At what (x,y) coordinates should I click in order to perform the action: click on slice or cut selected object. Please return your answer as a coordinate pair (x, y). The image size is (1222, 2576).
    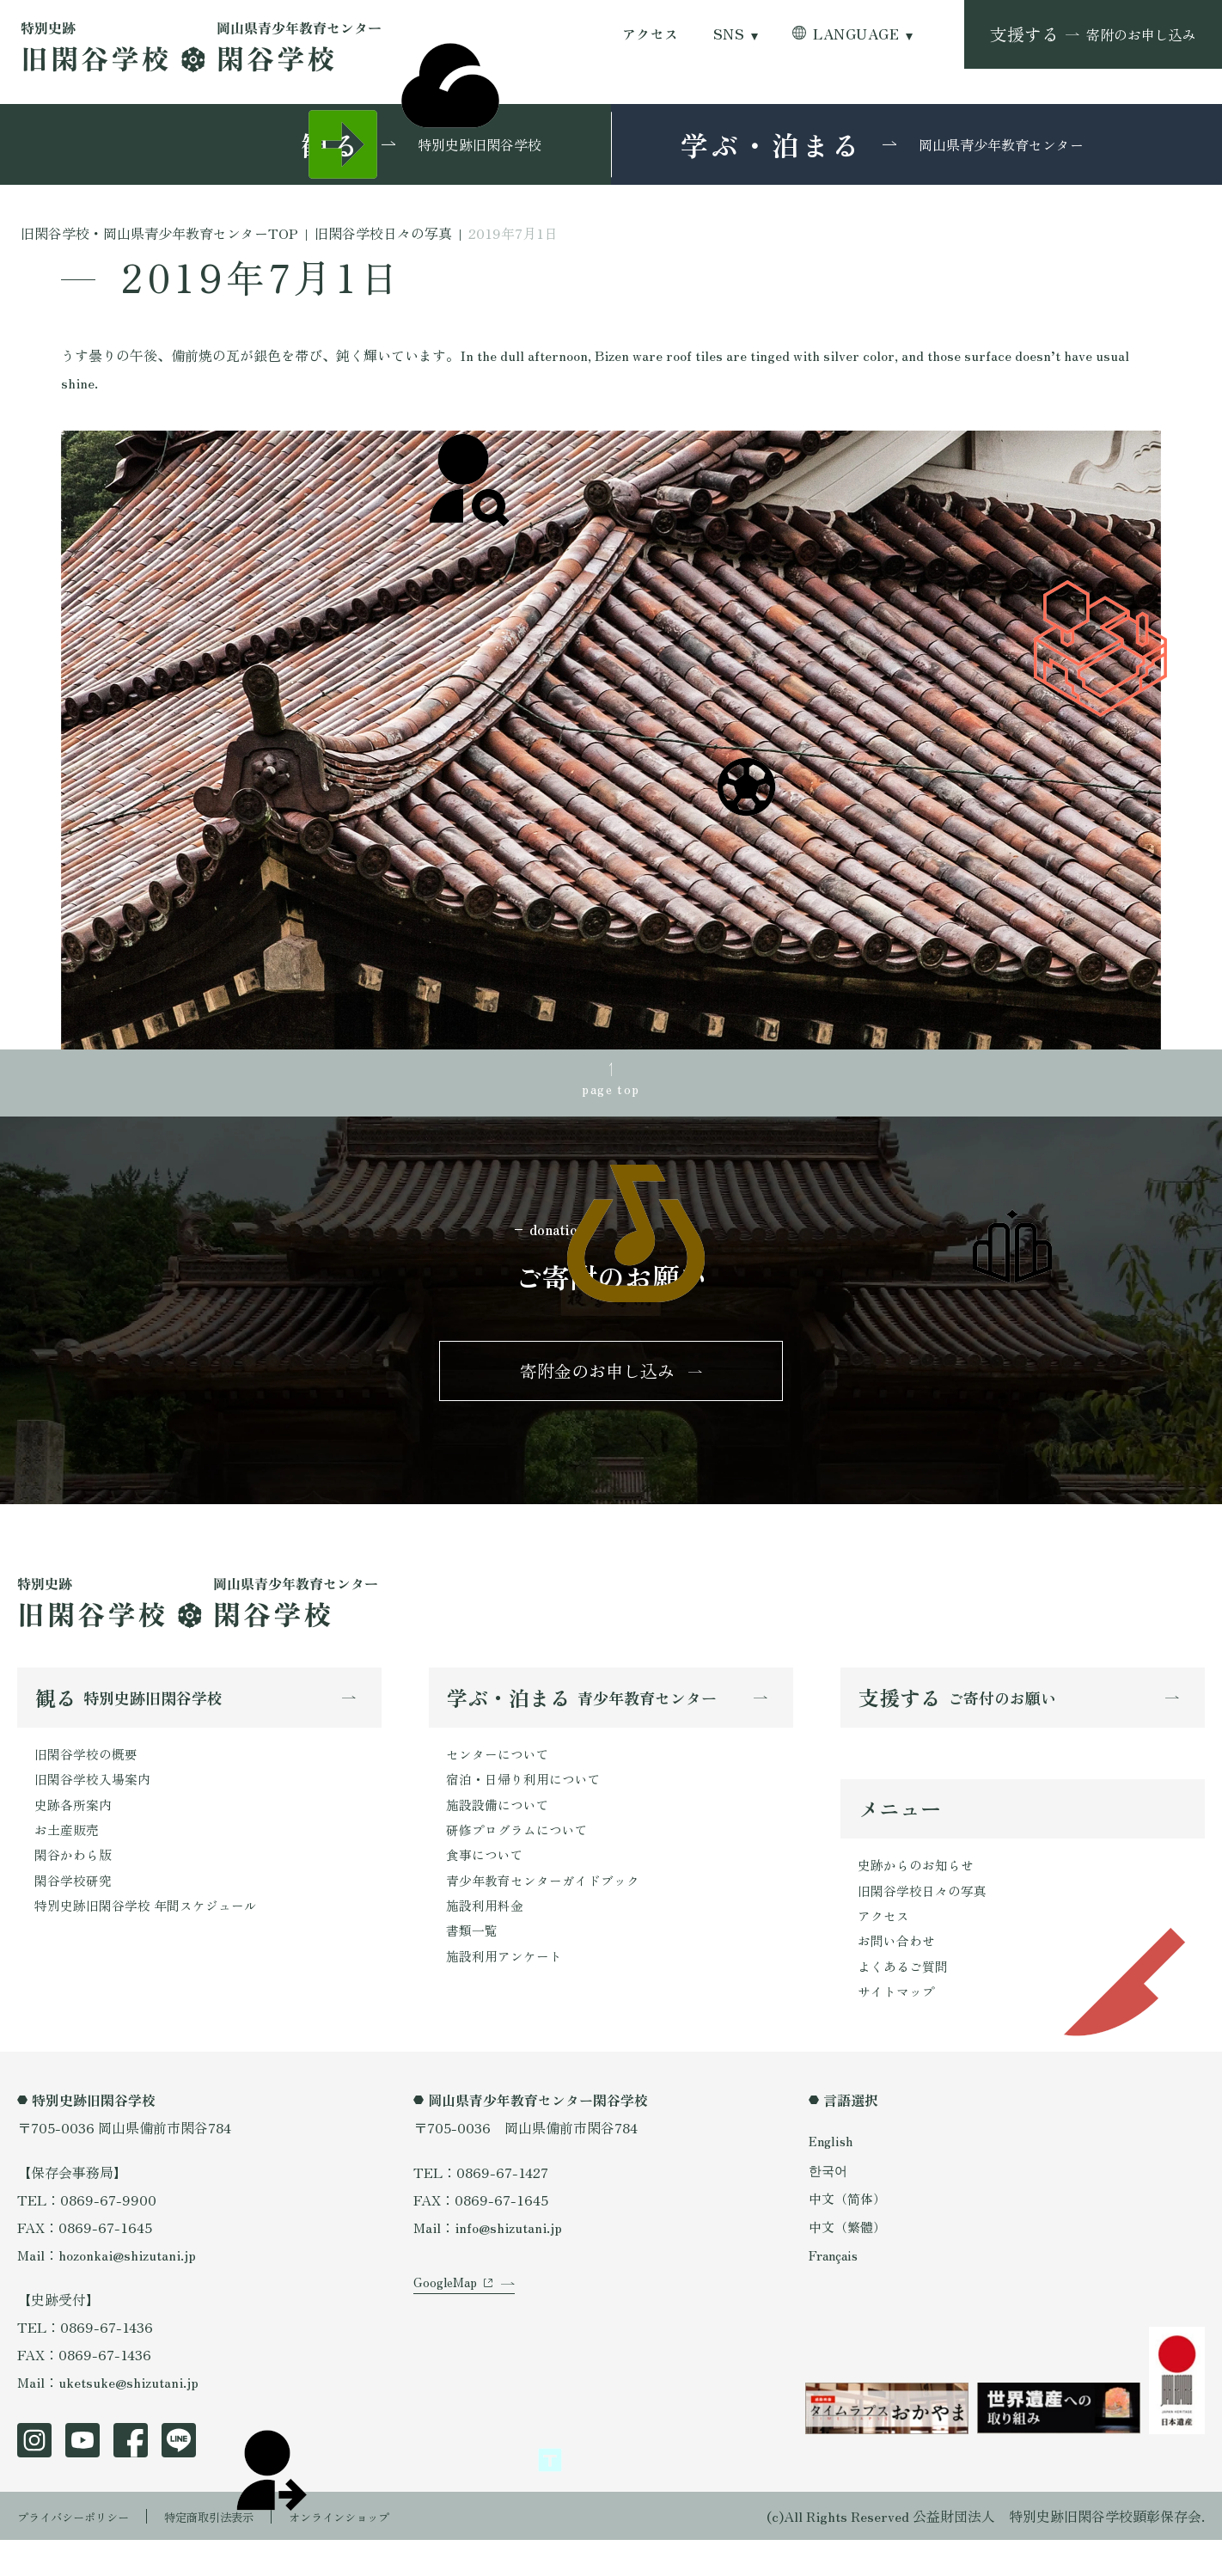
    Looking at the image, I should click on (1132, 1982).